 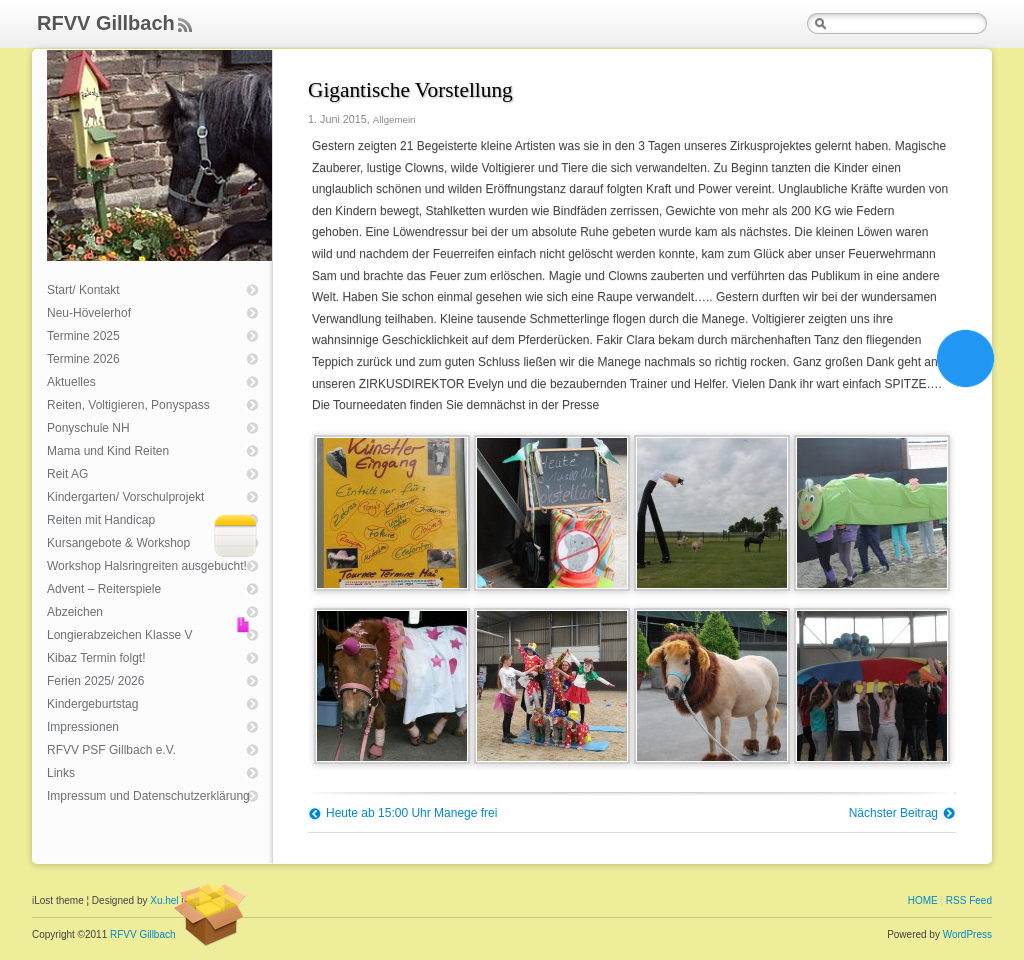 I want to click on indicates a new or unread item, so click(x=965, y=358).